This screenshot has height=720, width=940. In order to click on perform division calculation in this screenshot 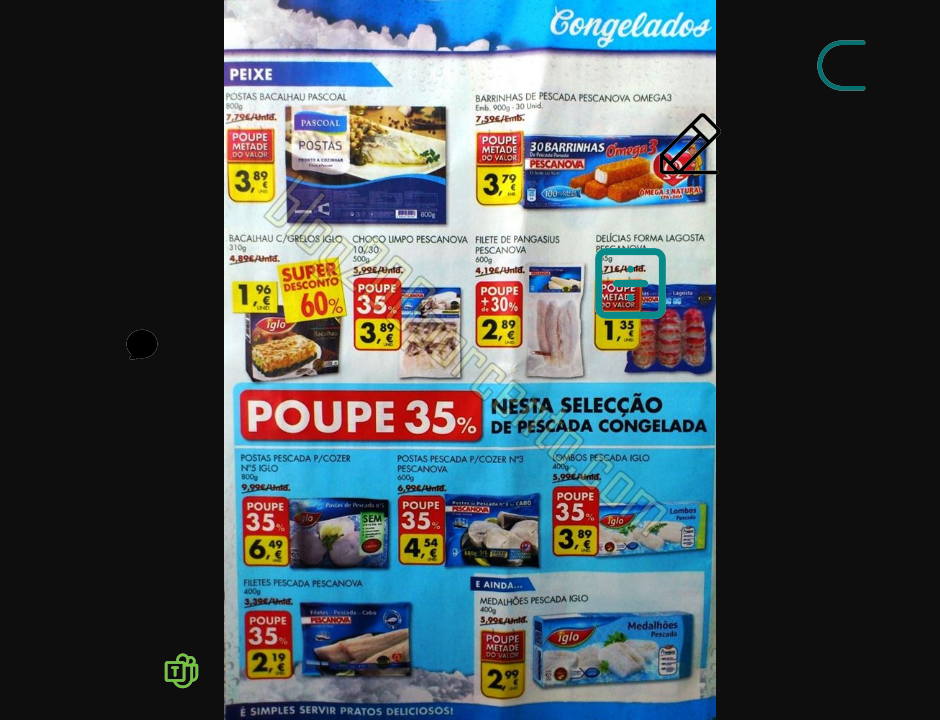, I will do `click(630, 283)`.